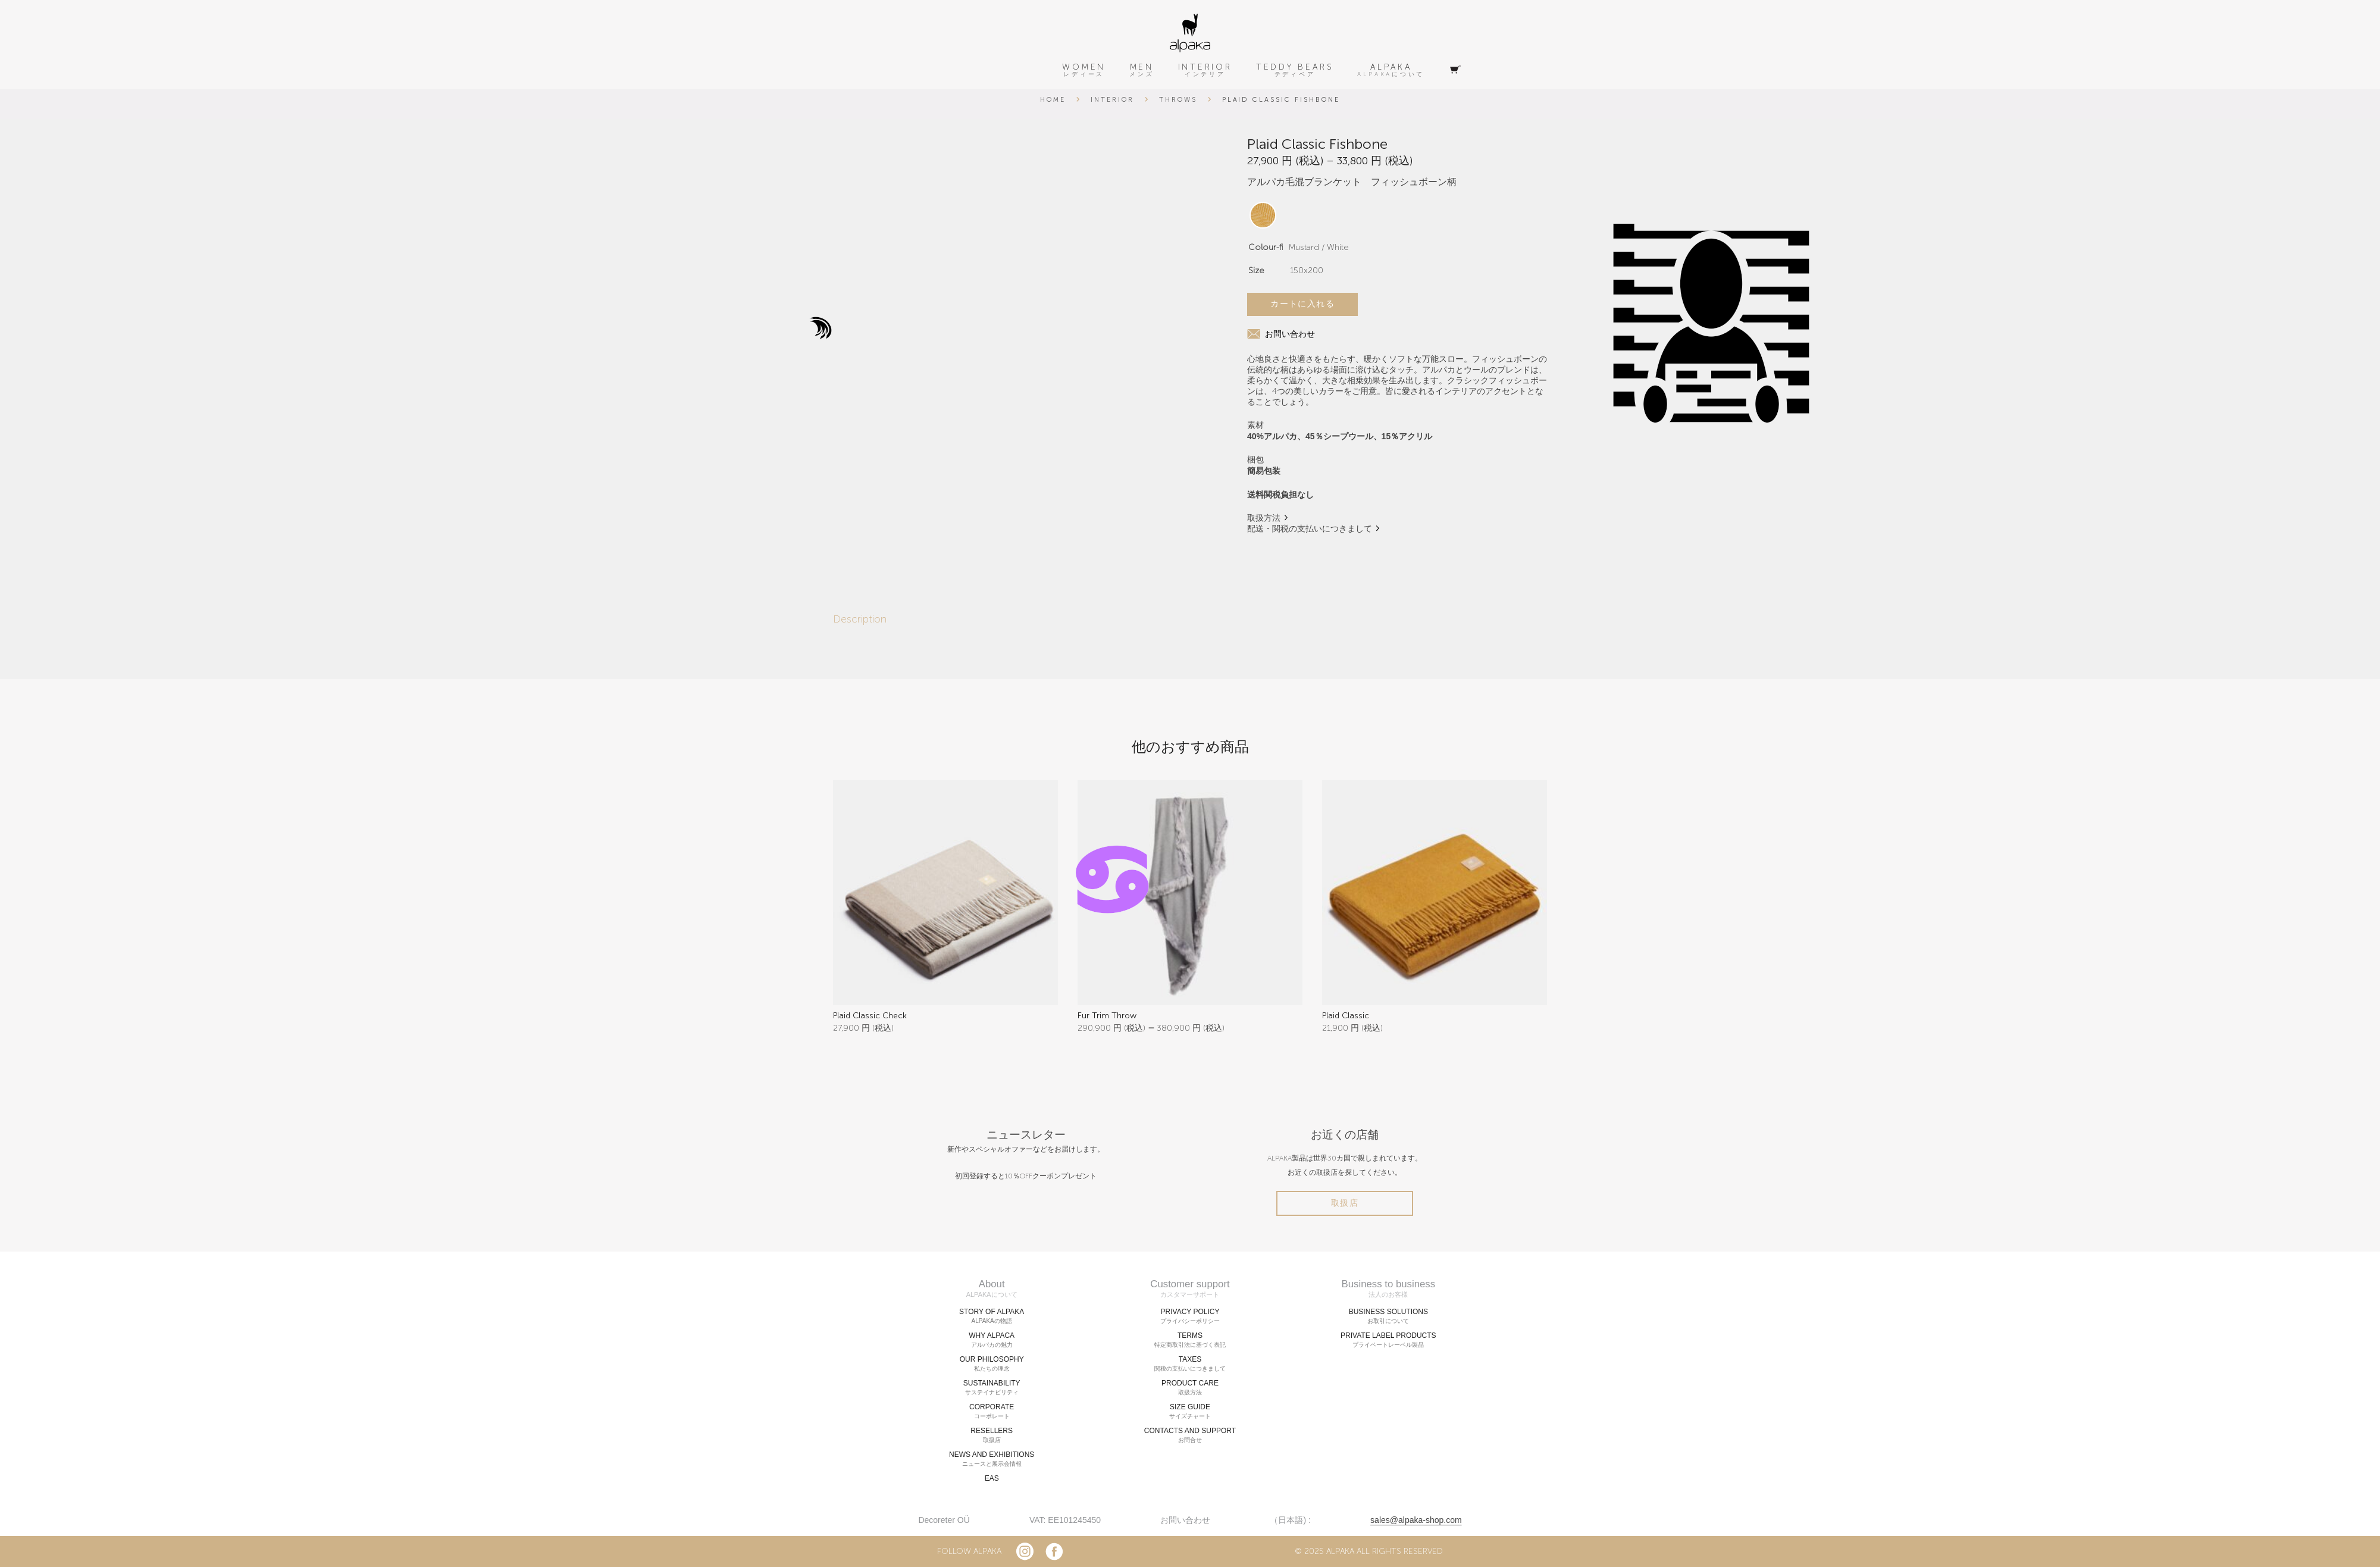 This screenshot has height=1567, width=2380. I want to click on view cancer zodiac sign information, so click(1112, 880).